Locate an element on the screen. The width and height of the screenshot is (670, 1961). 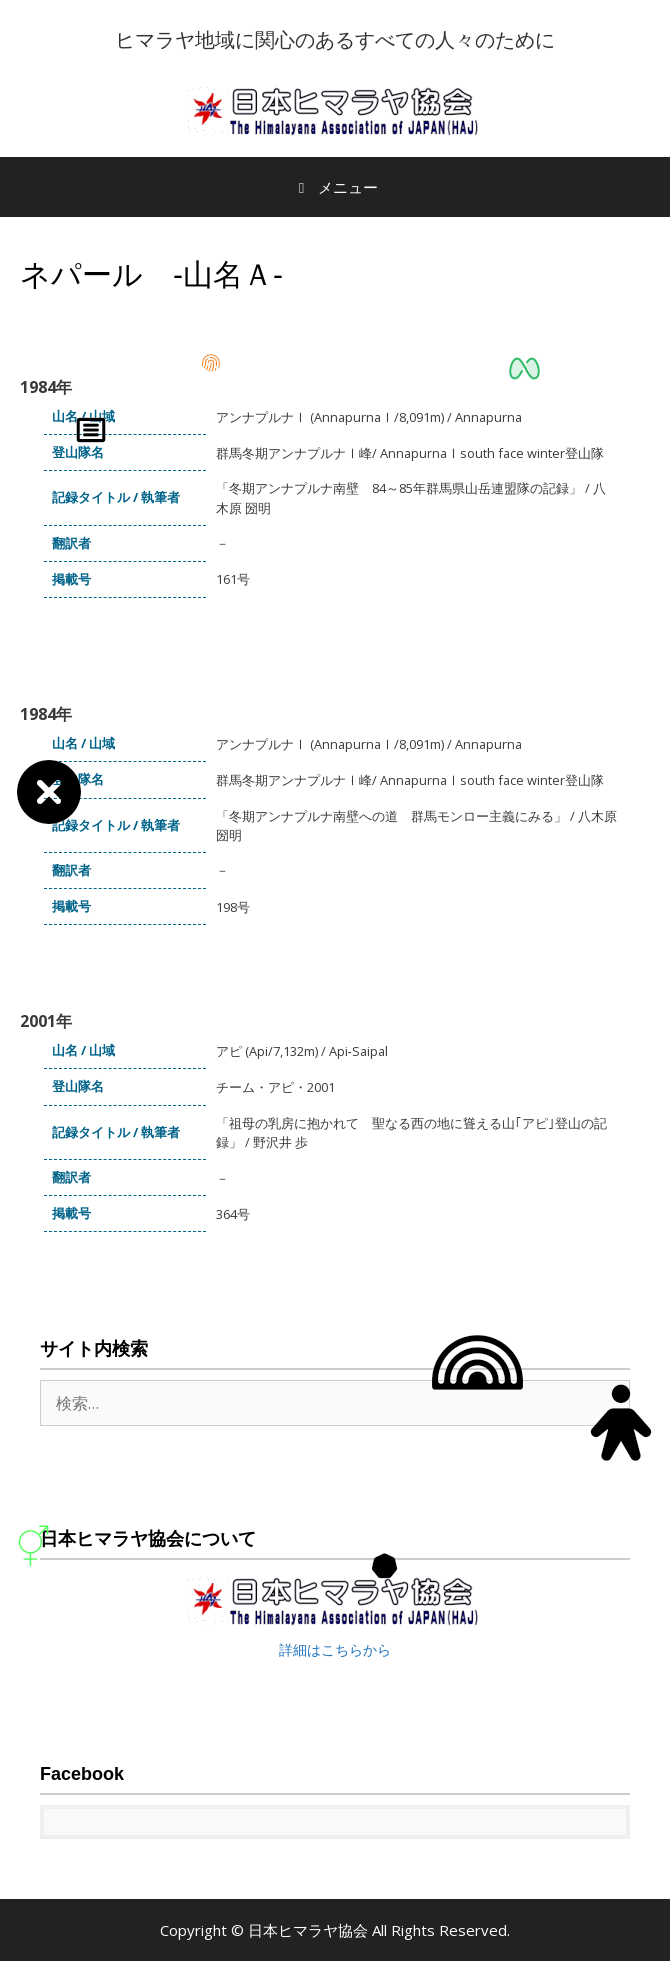
authenticate with biometric fingerprint is located at coordinates (211, 363).